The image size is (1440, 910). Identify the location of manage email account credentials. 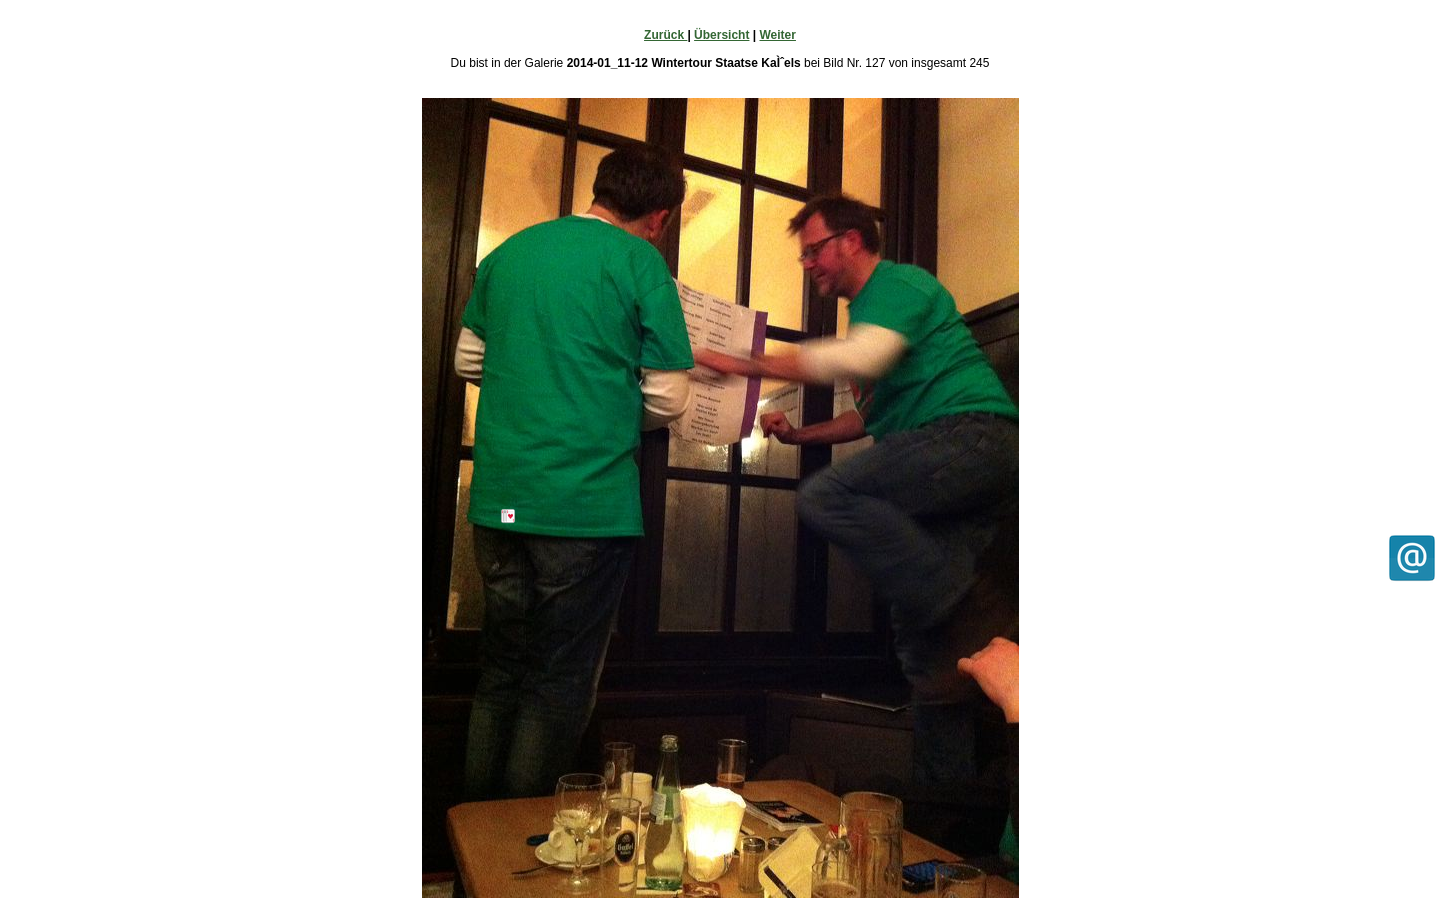
(1412, 558).